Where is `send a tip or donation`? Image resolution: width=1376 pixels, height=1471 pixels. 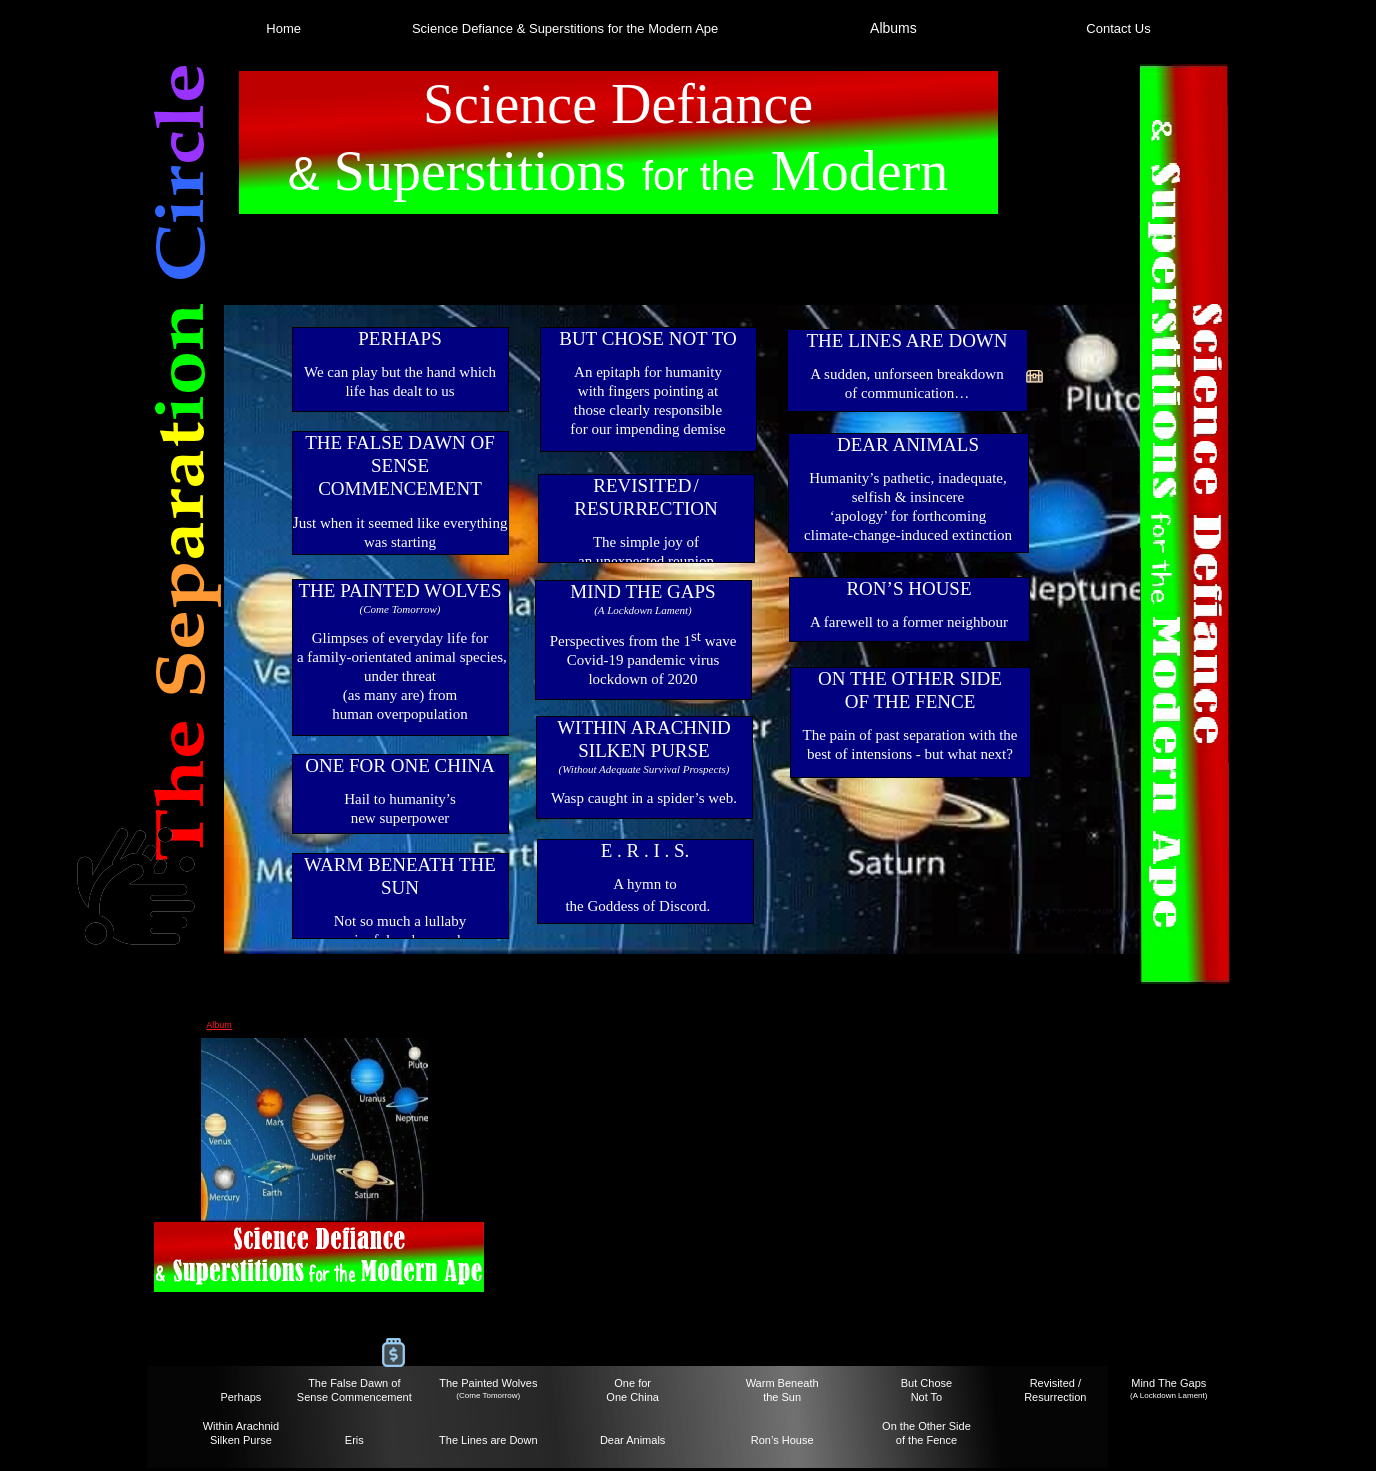
send a tip or donation is located at coordinates (393, 1352).